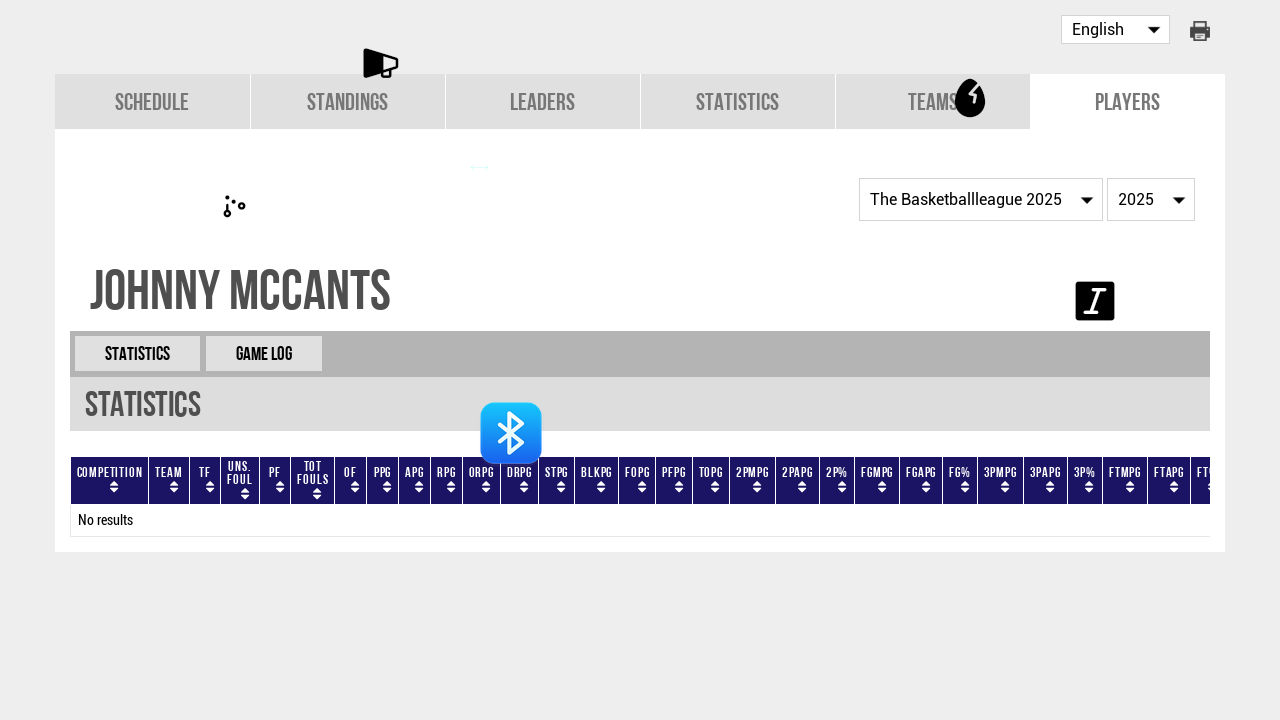  What do you see at coordinates (234, 205) in the screenshot?
I see `view pull requests in merge queue` at bounding box center [234, 205].